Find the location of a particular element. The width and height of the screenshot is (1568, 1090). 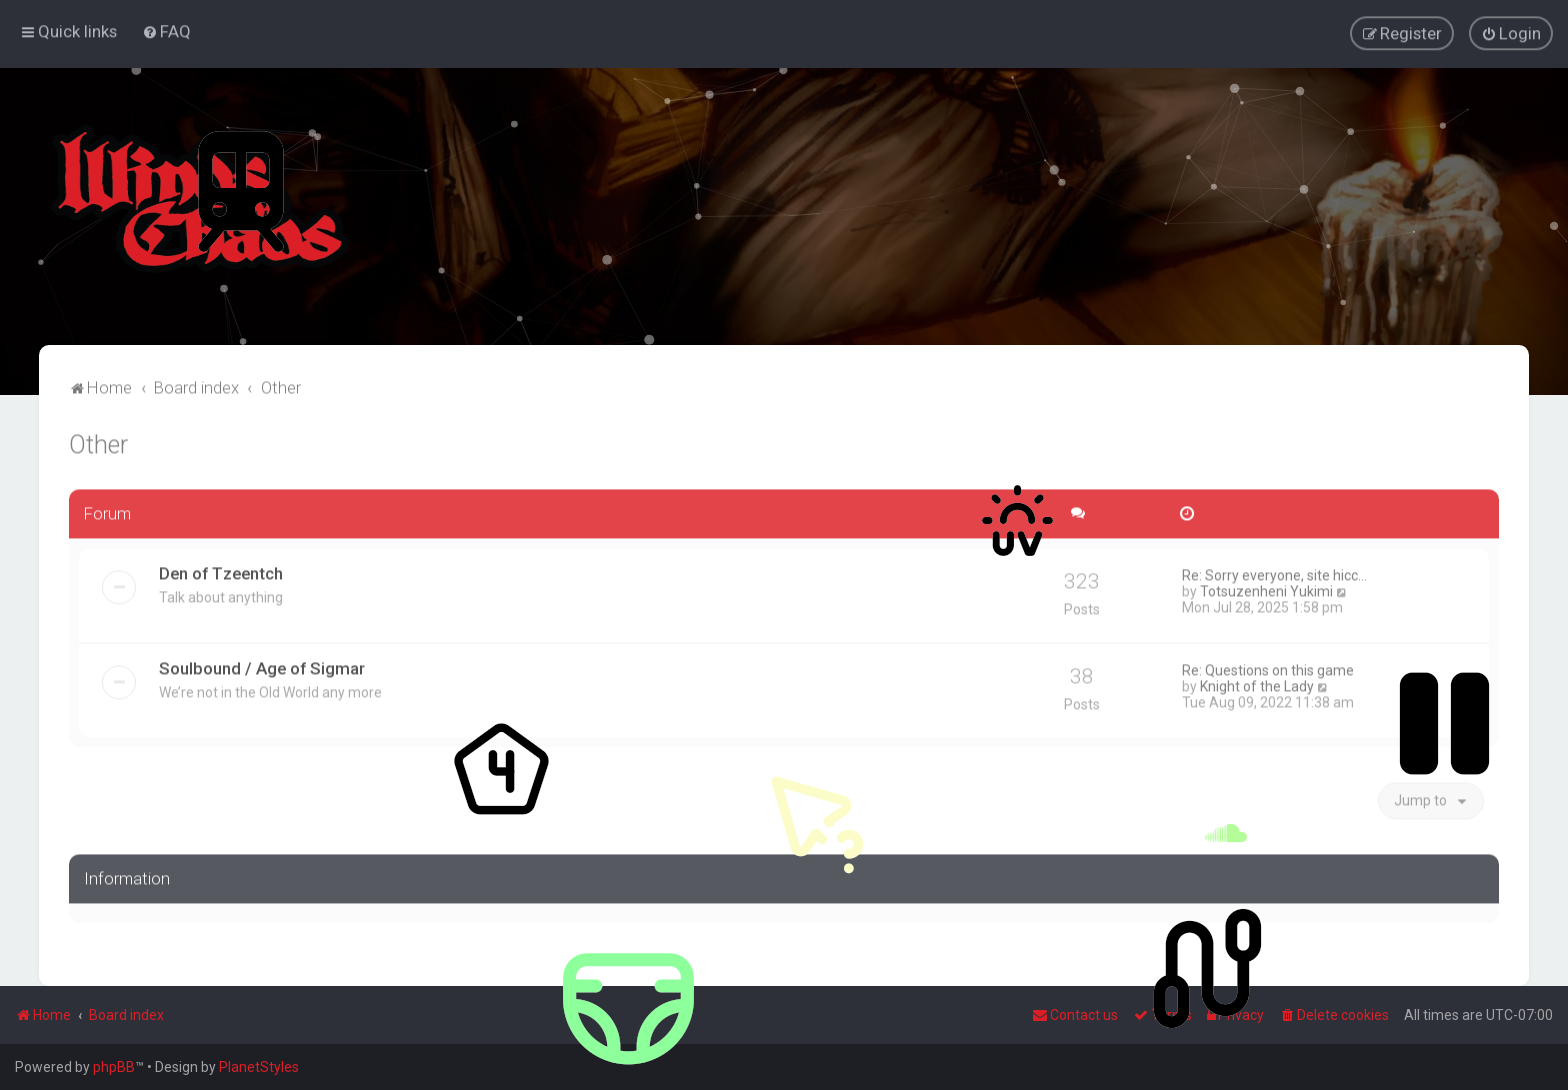

access subway or metro transit information is located at coordinates (241, 188).